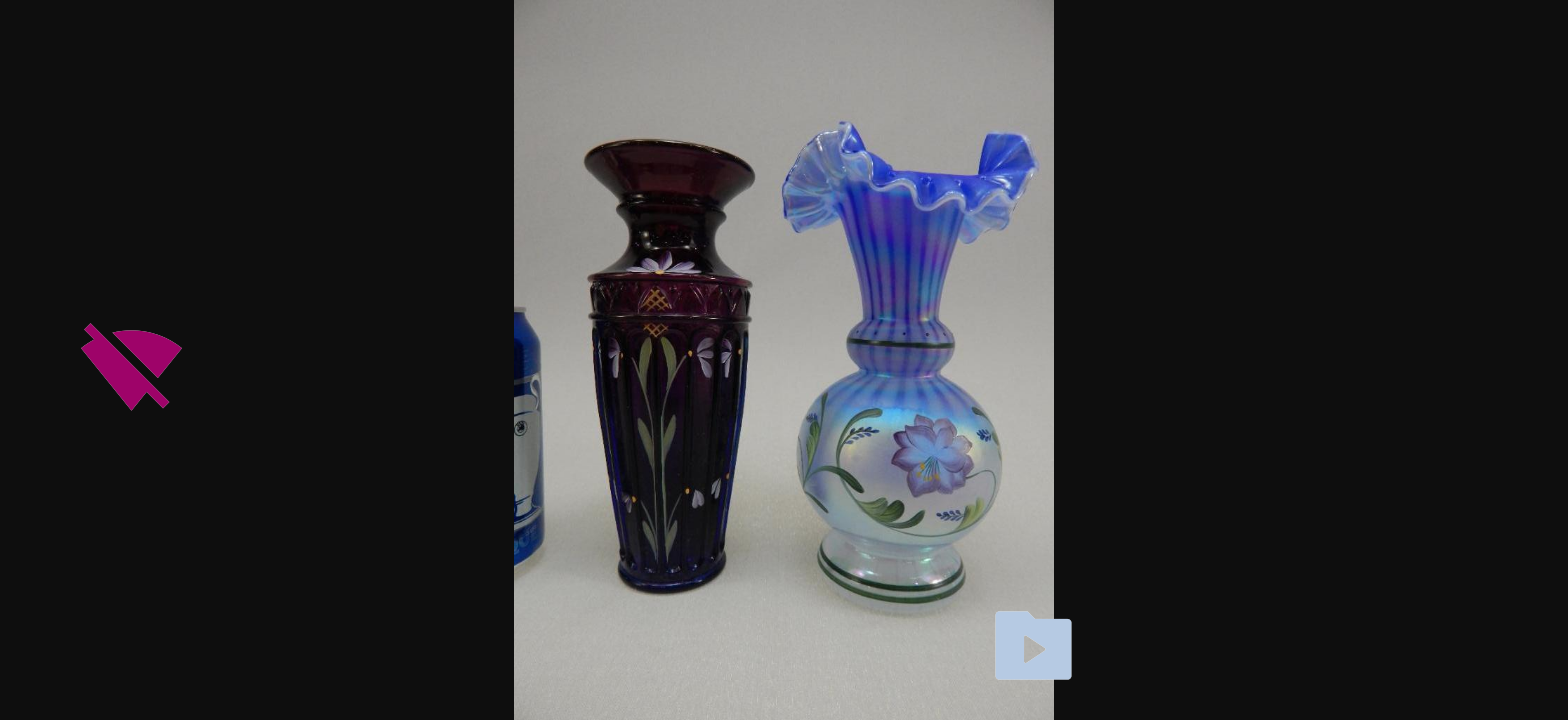 The image size is (1568, 720). Describe the element at coordinates (1033, 645) in the screenshot. I see `open video folder` at that location.